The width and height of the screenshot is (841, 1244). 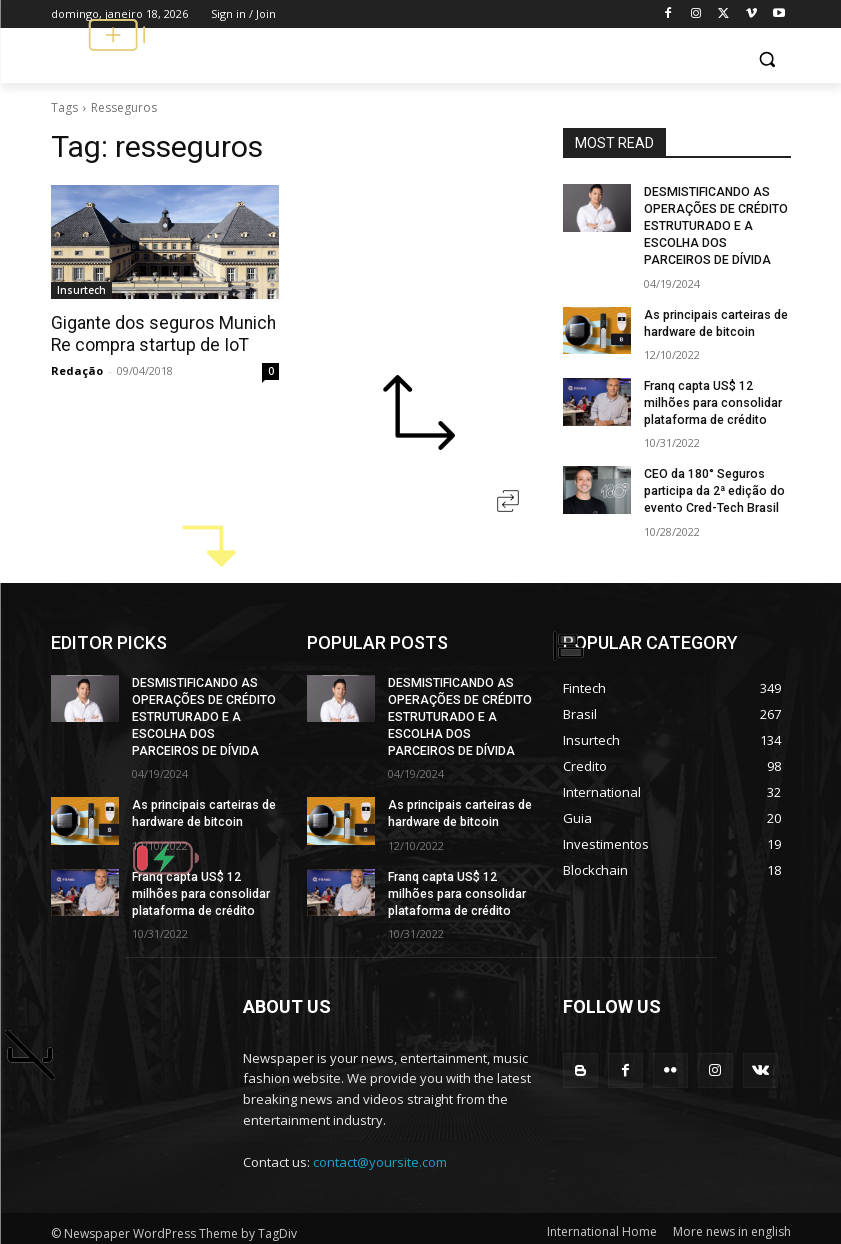 I want to click on align text or content to the left, so click(x=568, y=646).